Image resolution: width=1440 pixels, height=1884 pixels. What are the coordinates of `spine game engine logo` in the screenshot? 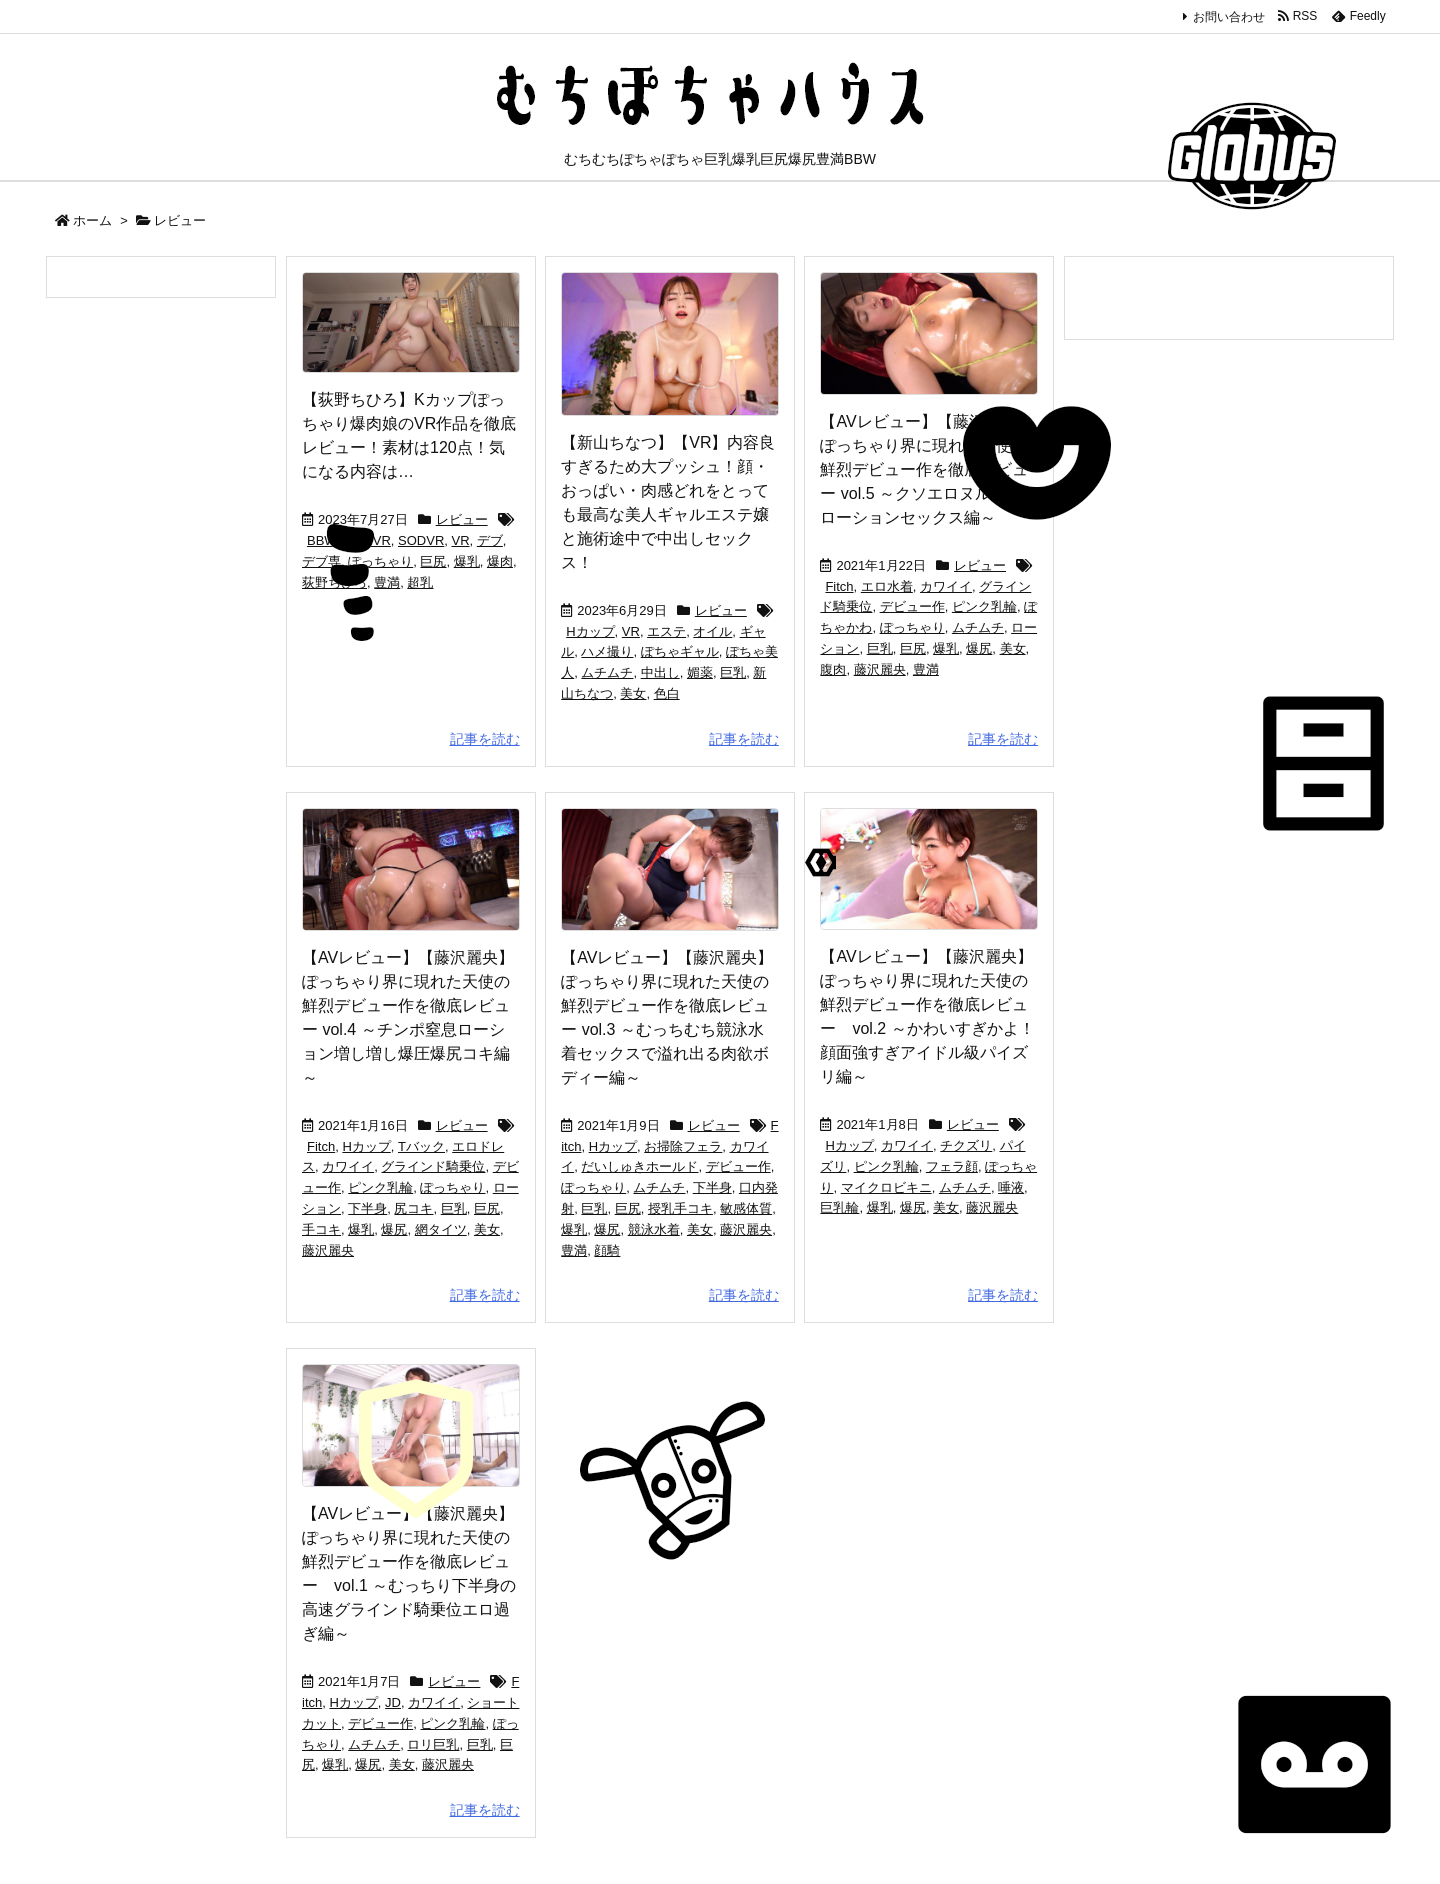 It's located at (350, 582).